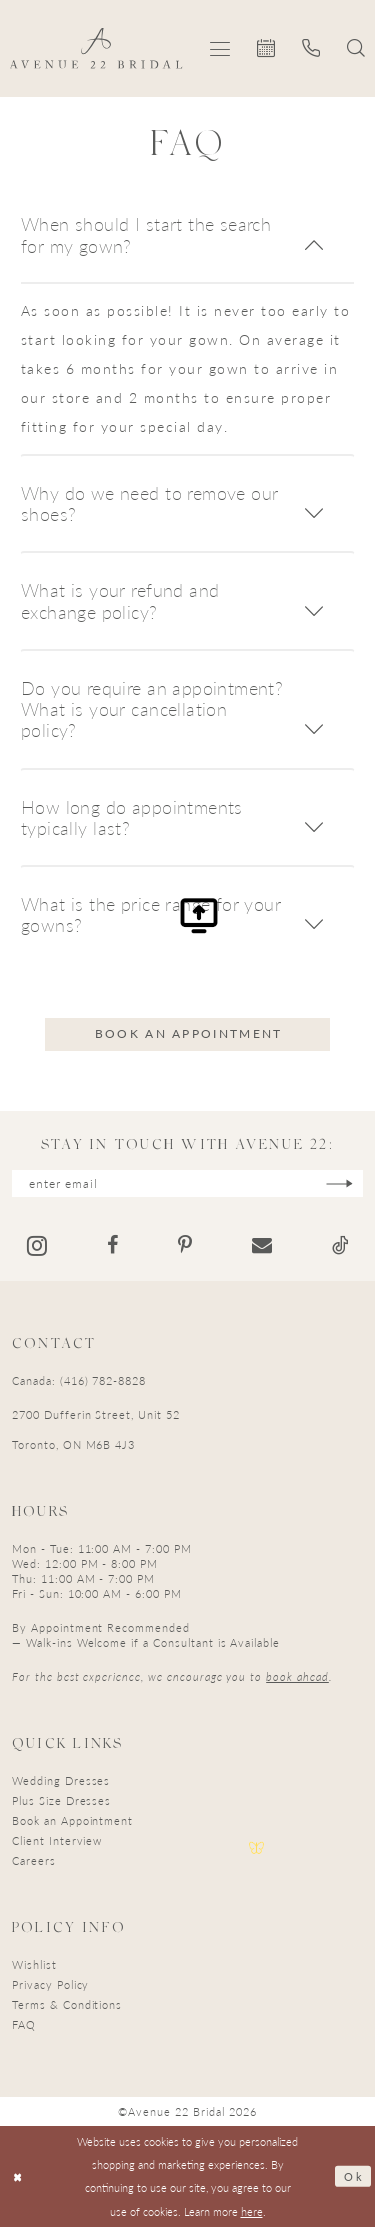 The width and height of the screenshot is (375, 2227). What do you see at coordinates (256, 1847) in the screenshot?
I see `indicates a nature or wildlife category` at bounding box center [256, 1847].